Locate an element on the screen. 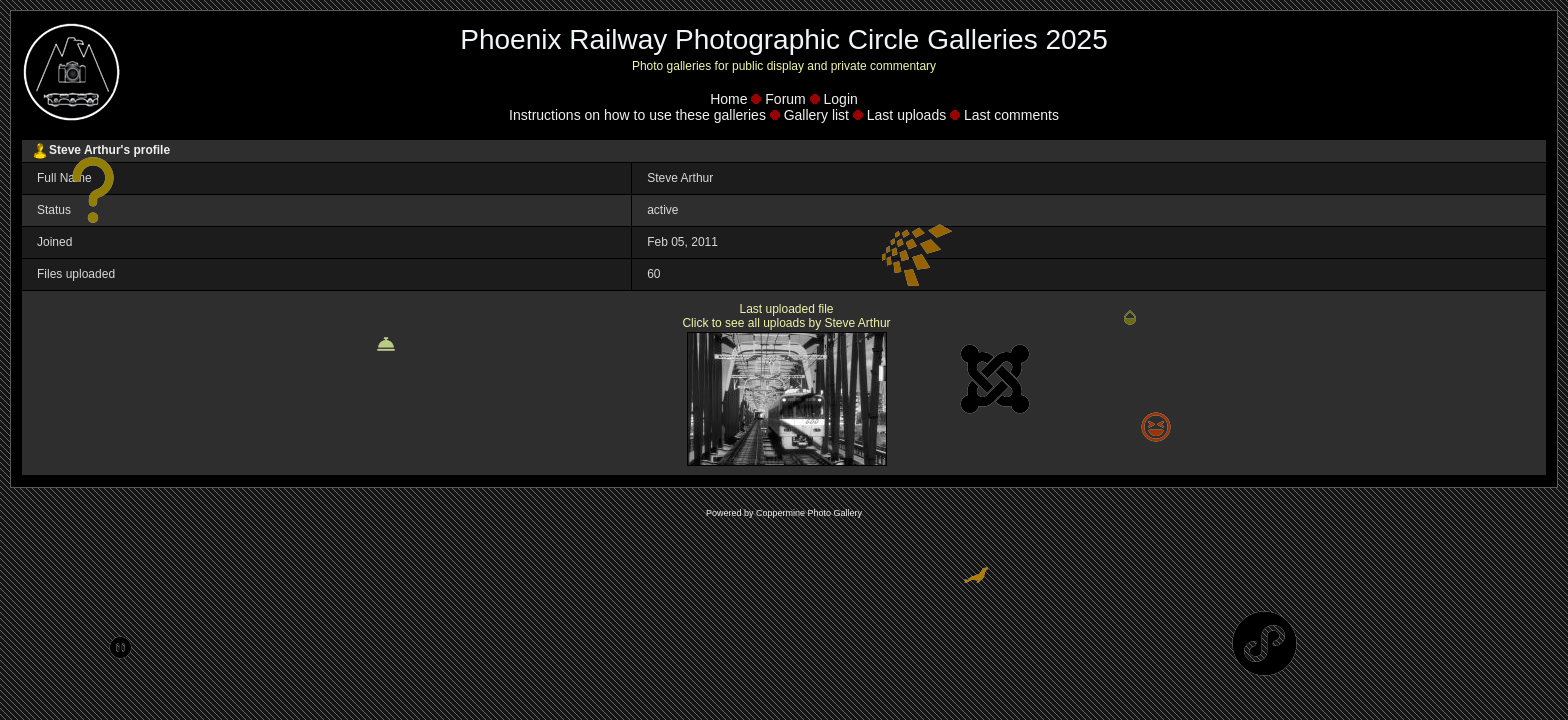 The image size is (1568, 720). pause media playback is located at coordinates (120, 647).